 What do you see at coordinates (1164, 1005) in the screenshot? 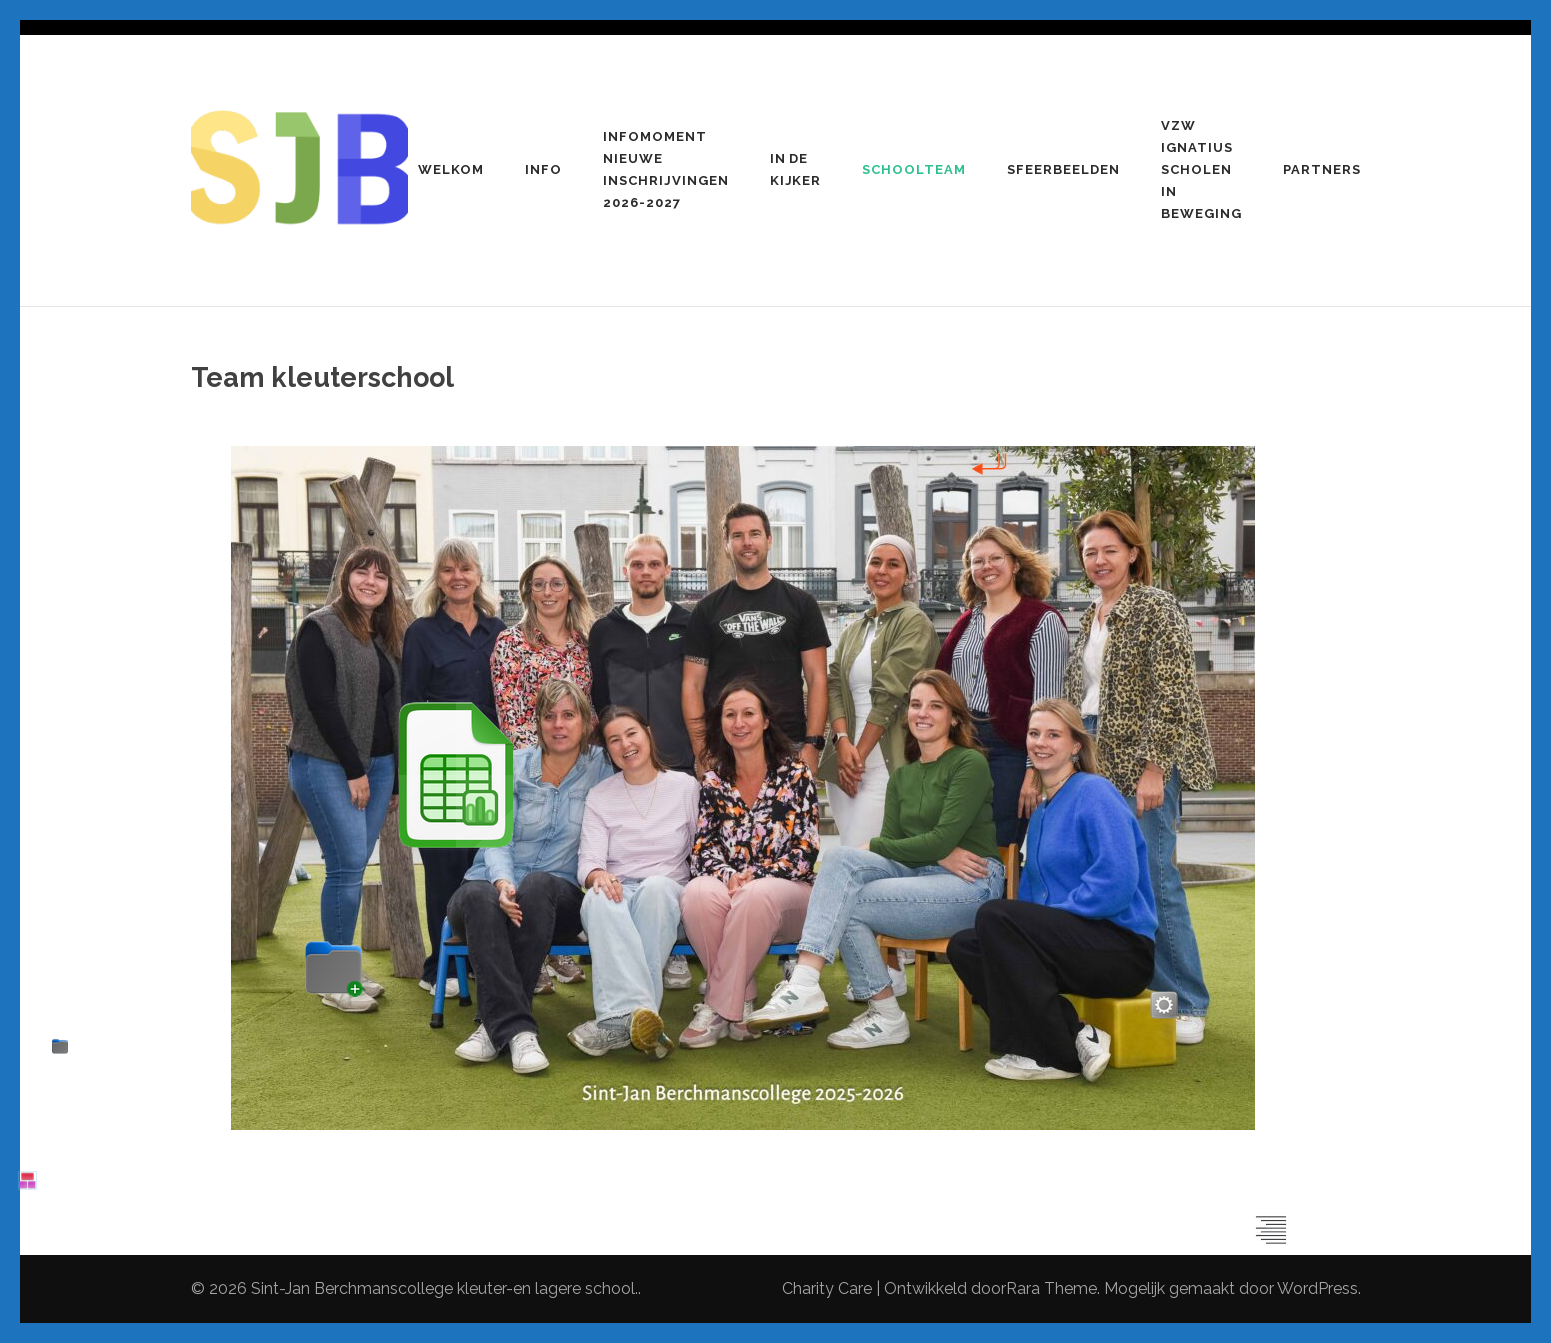
I see `shared library file type indicator` at bounding box center [1164, 1005].